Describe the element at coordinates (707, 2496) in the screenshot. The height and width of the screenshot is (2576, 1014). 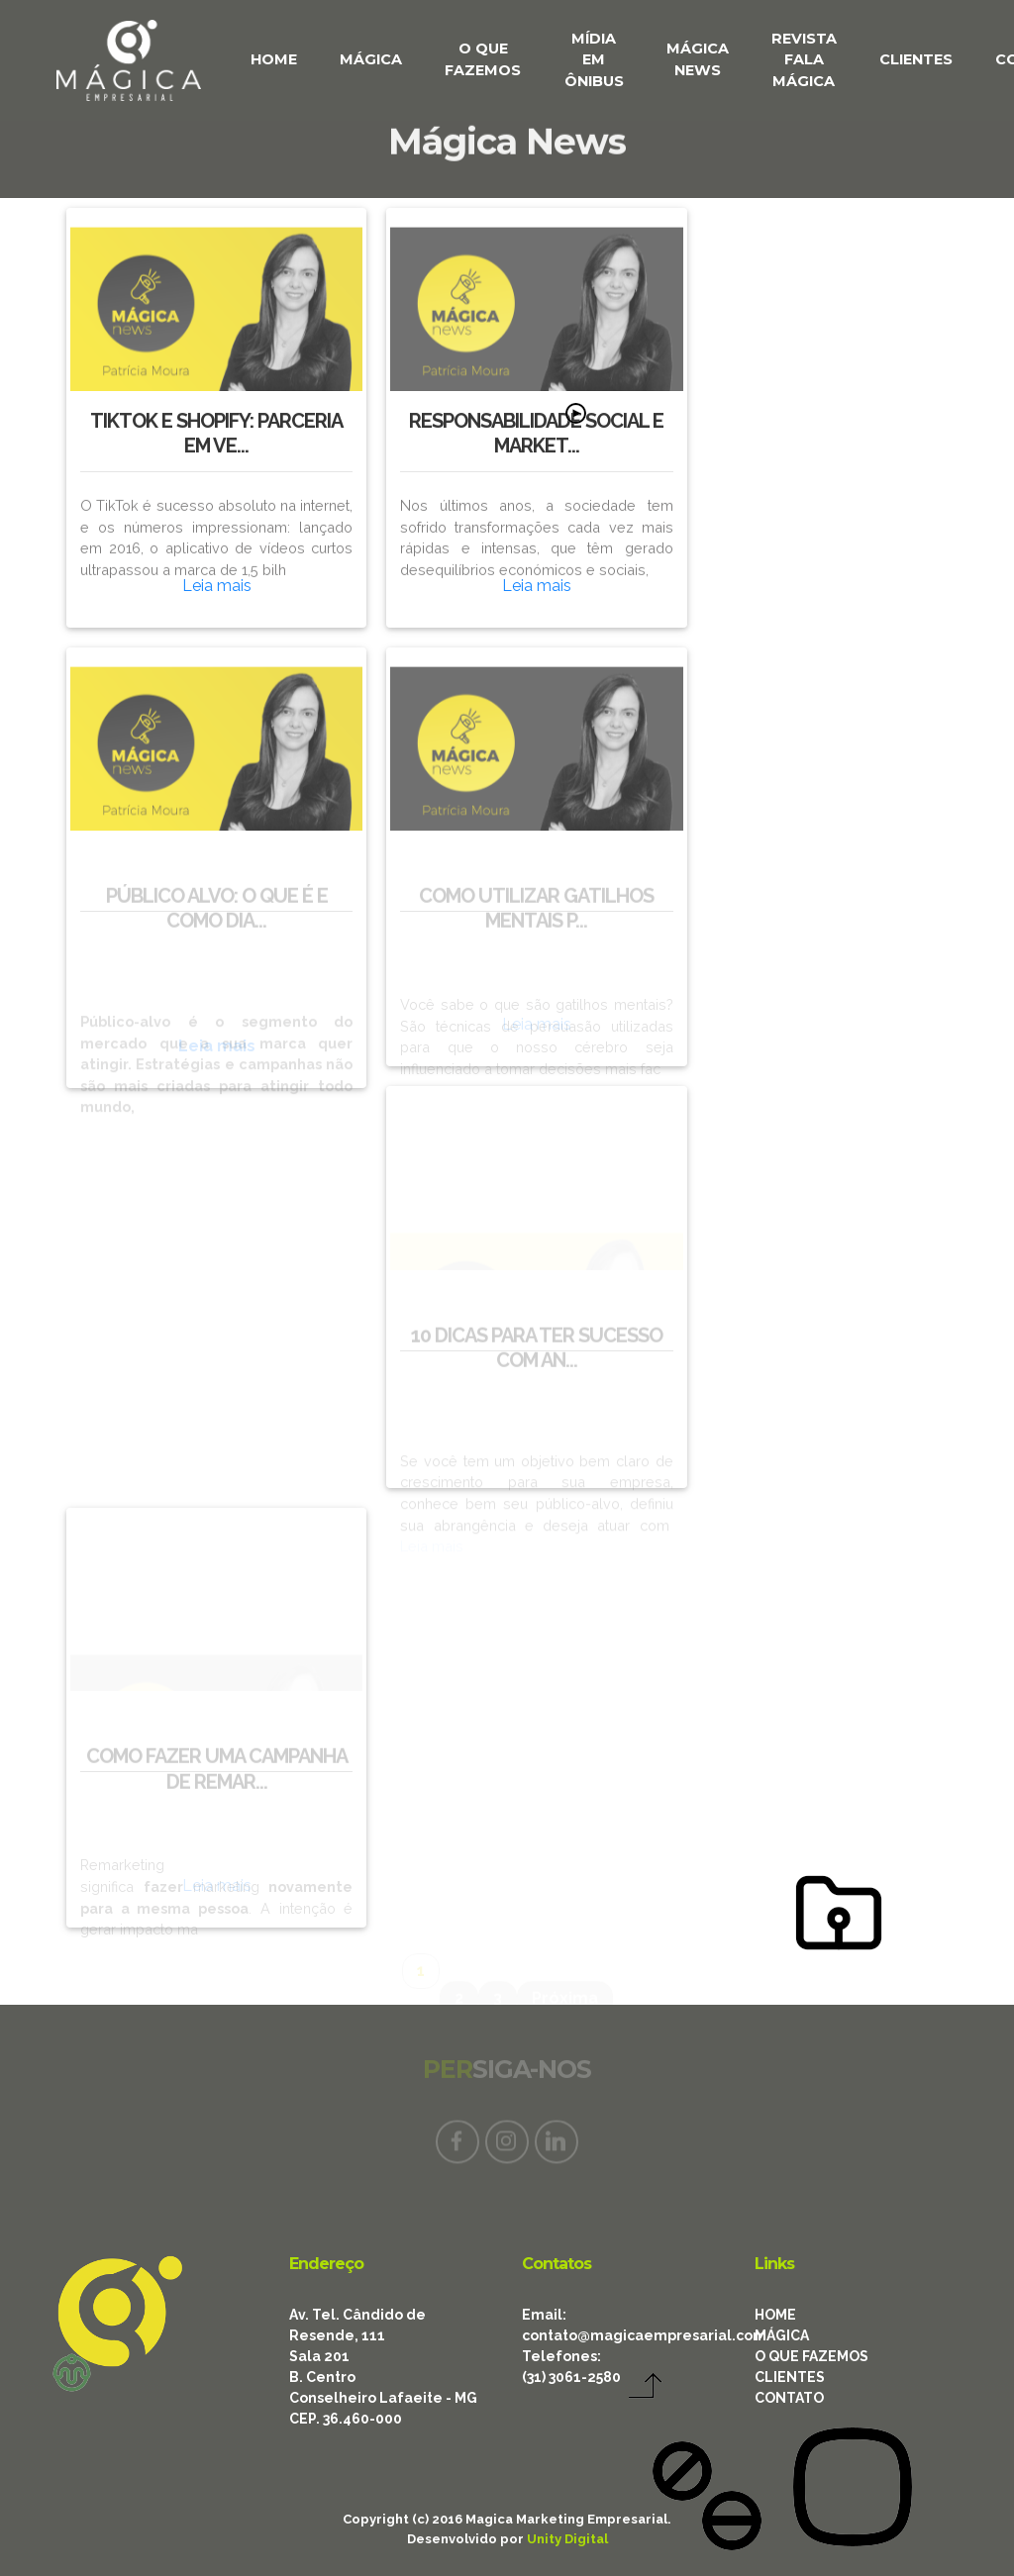
I see `view medication or prescription information` at that location.